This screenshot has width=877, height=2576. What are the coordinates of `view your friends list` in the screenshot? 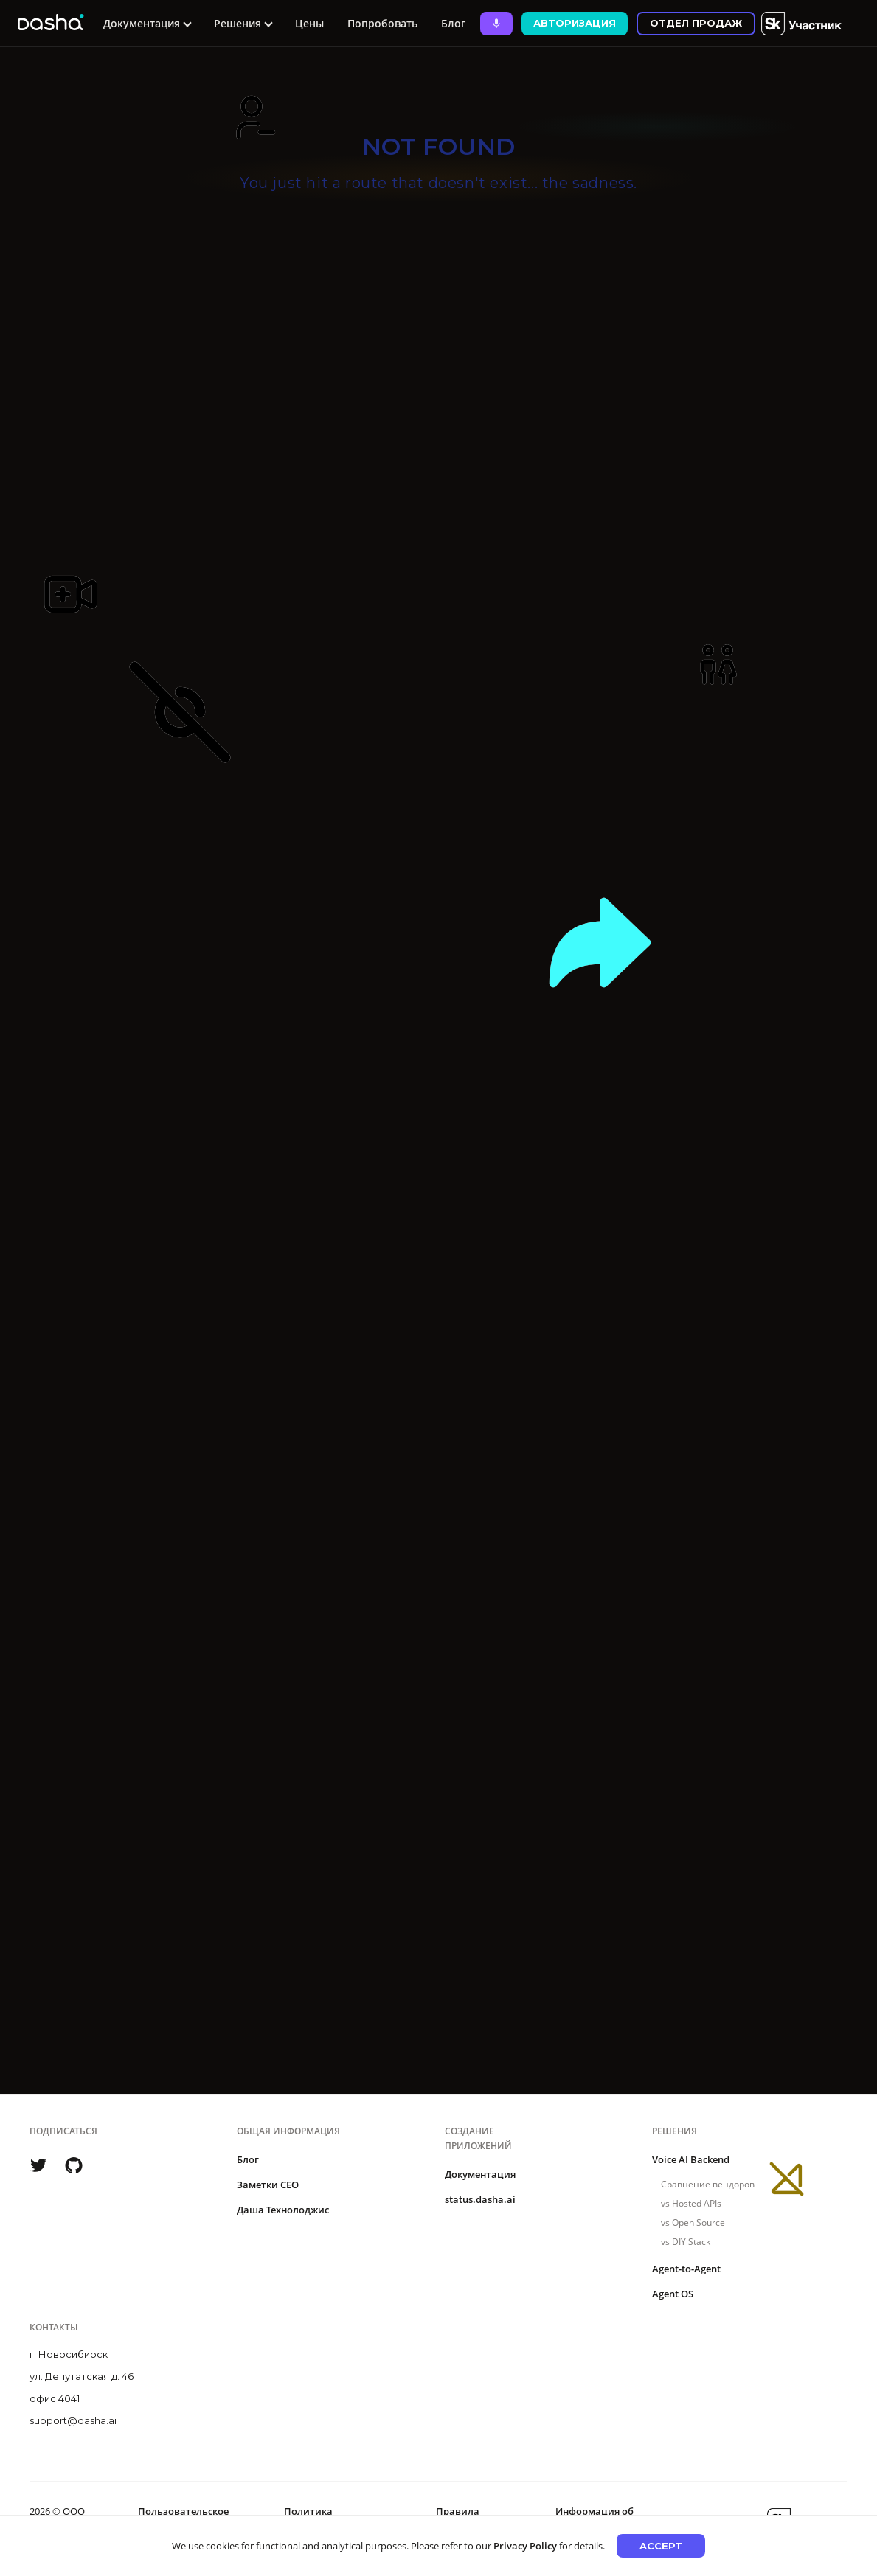 It's located at (718, 664).